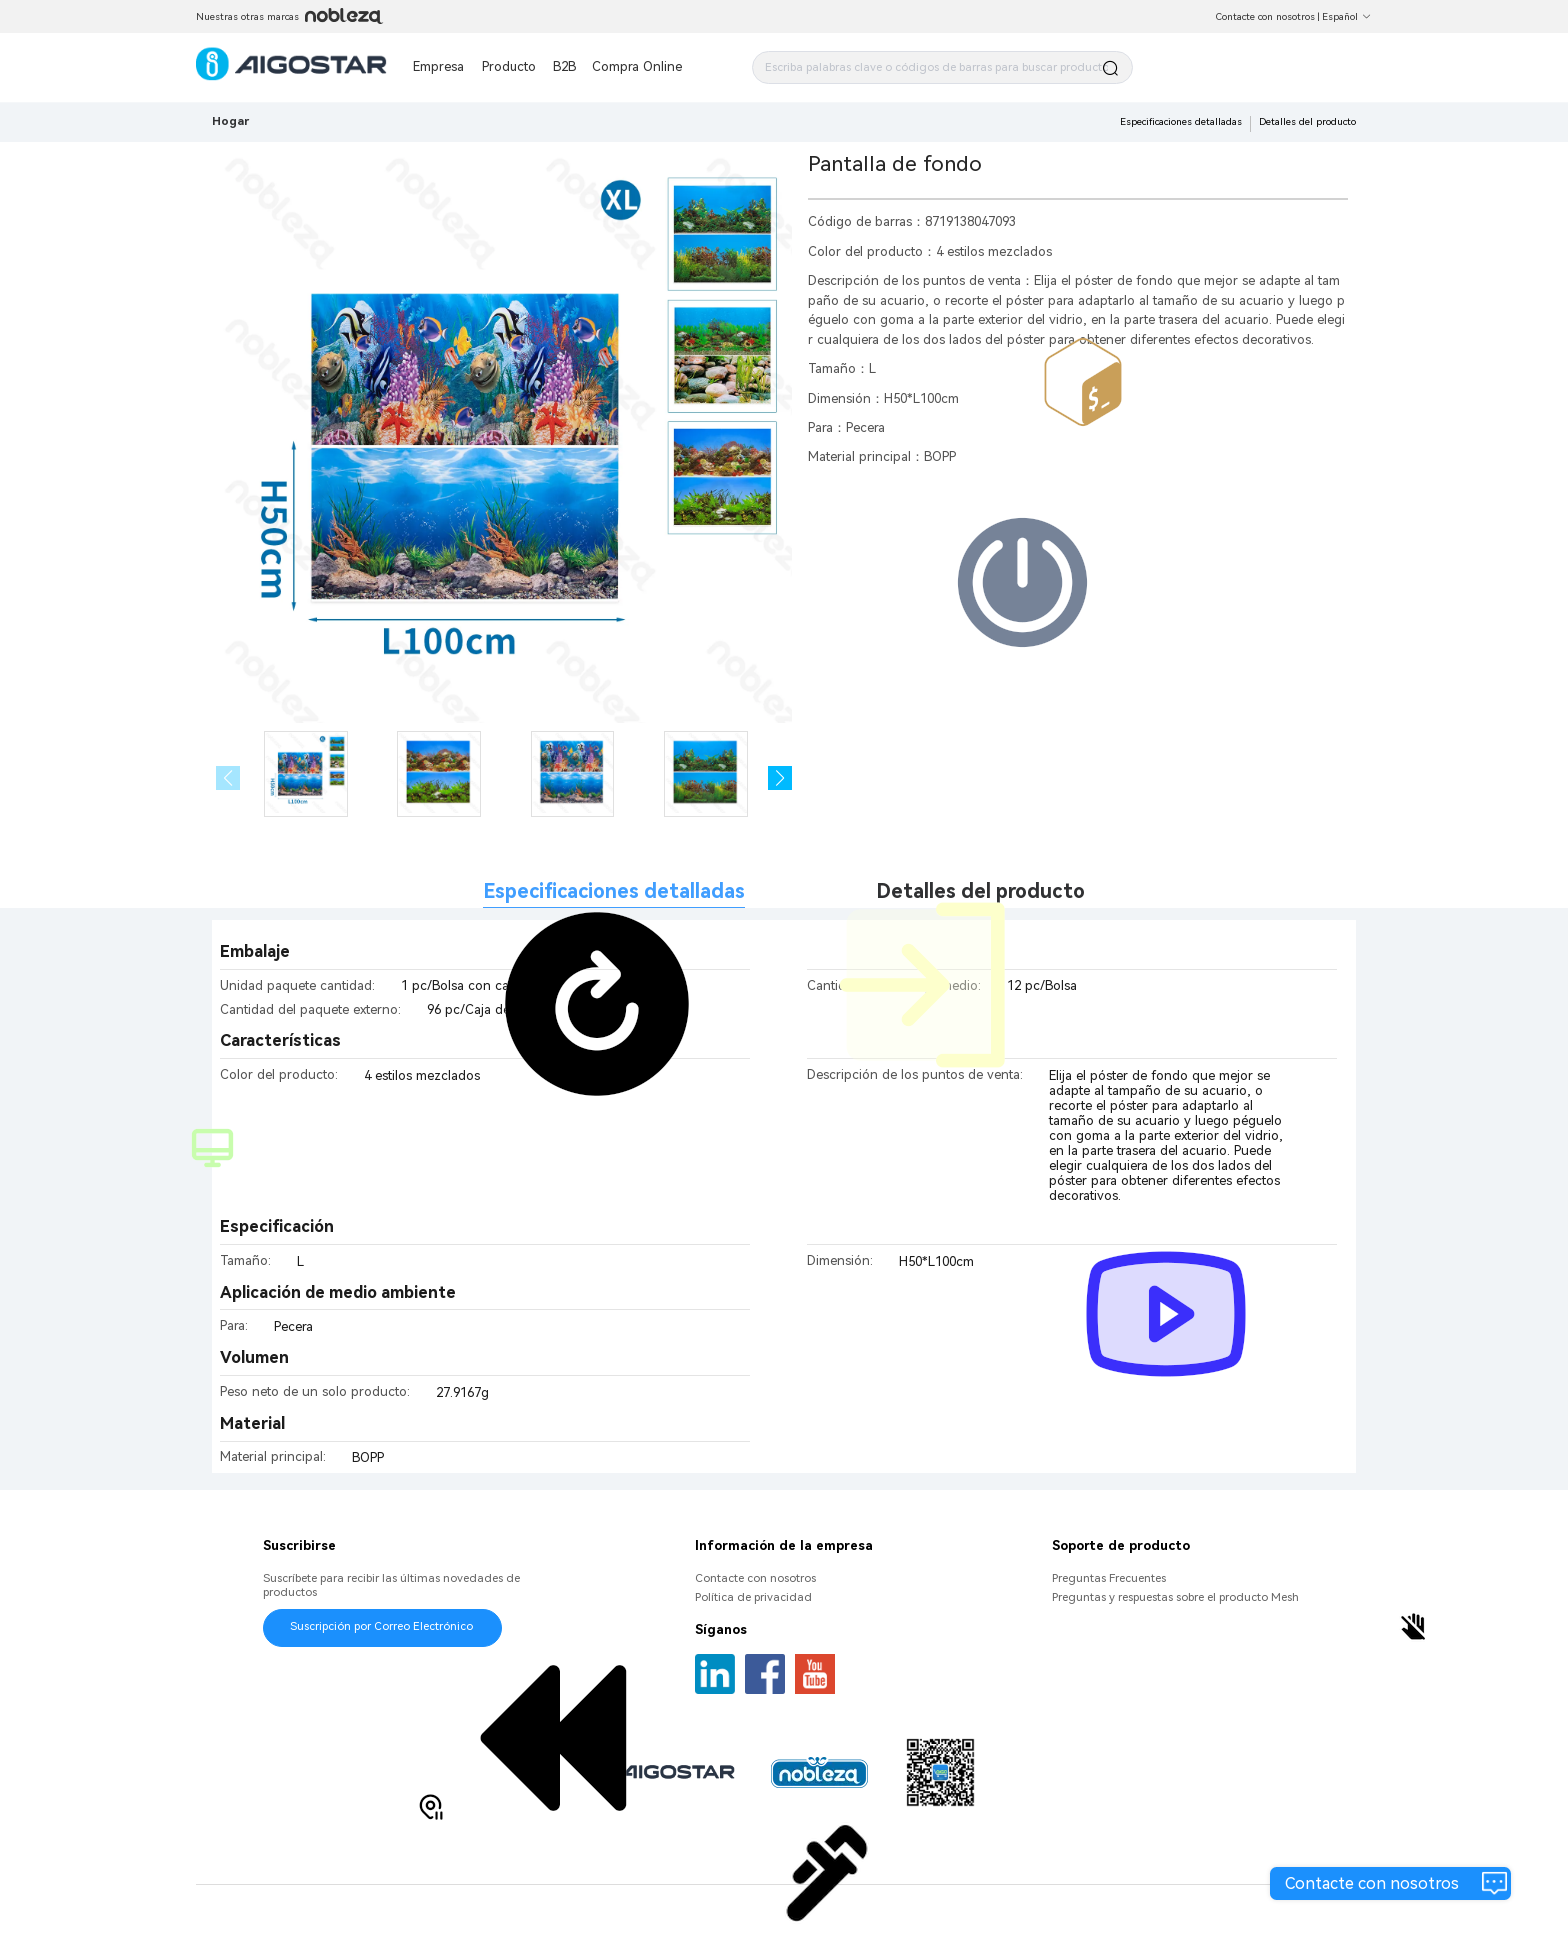 This screenshot has height=1943, width=1568. What do you see at coordinates (936, 985) in the screenshot?
I see `sign in to your account` at bounding box center [936, 985].